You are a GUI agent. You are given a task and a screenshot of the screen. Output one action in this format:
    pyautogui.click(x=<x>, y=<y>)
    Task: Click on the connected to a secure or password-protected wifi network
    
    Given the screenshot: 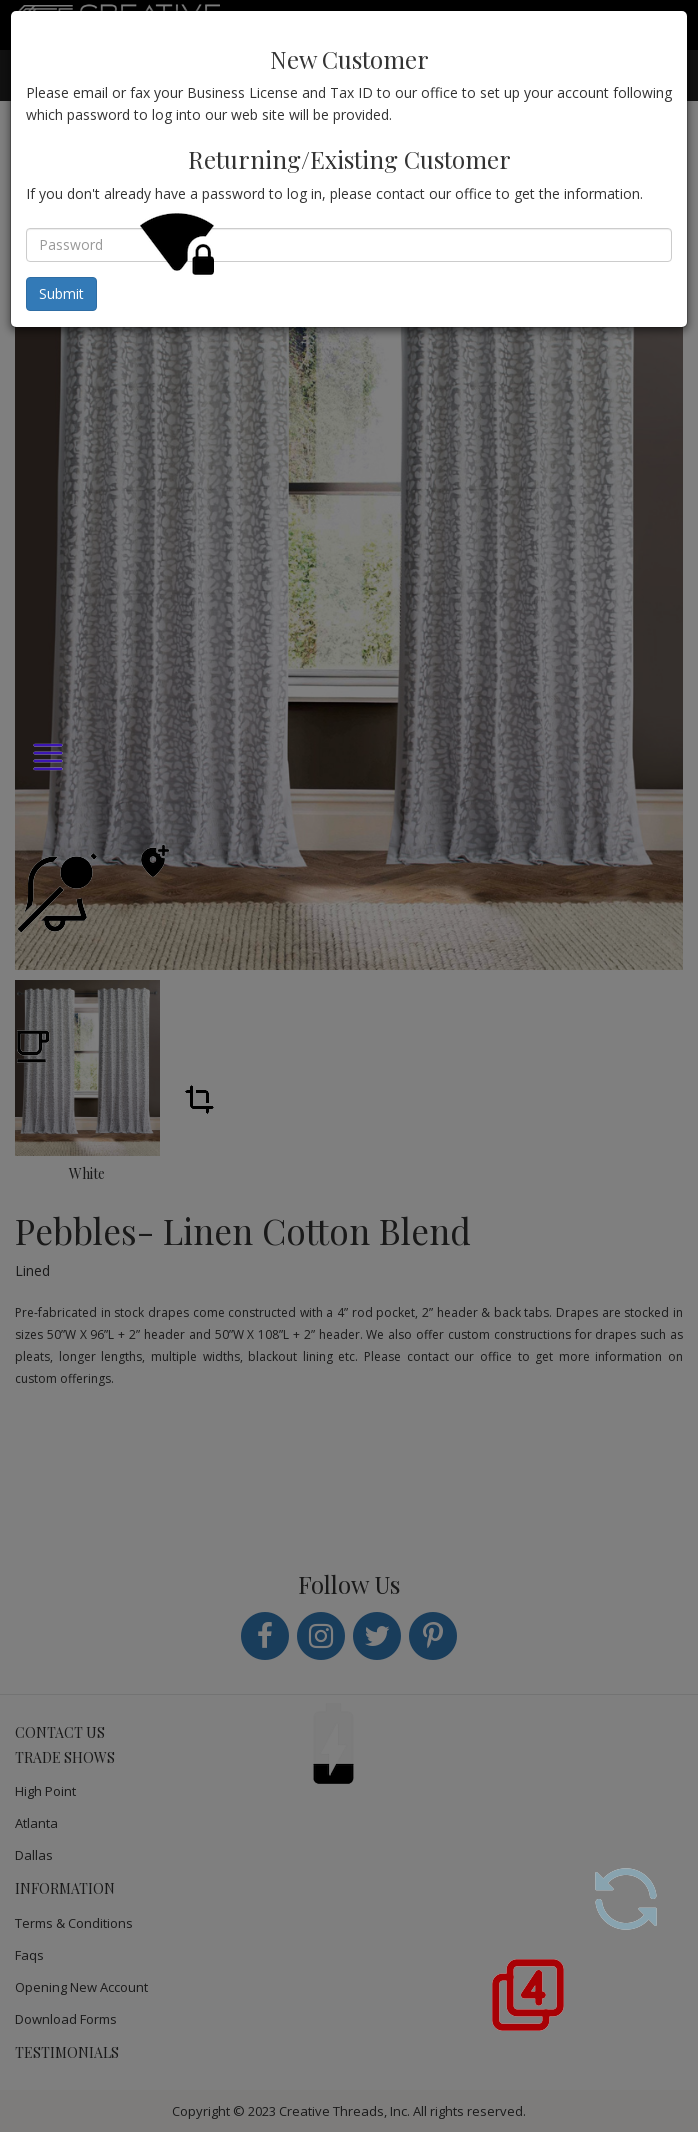 What is the action you would take?
    pyautogui.click(x=177, y=244)
    